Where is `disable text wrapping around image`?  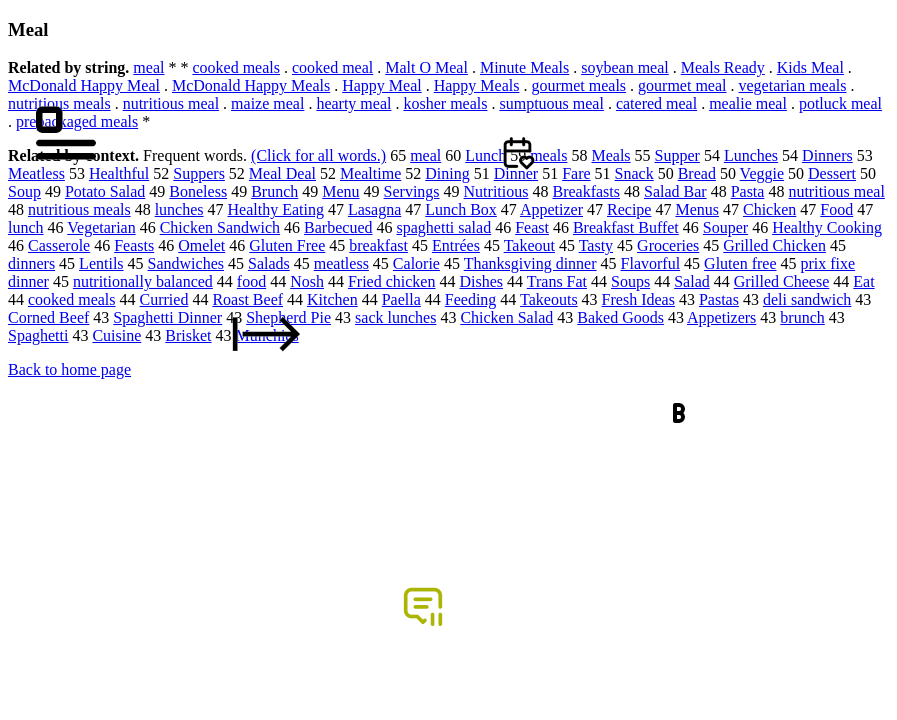
disable text wrapping around image is located at coordinates (66, 133).